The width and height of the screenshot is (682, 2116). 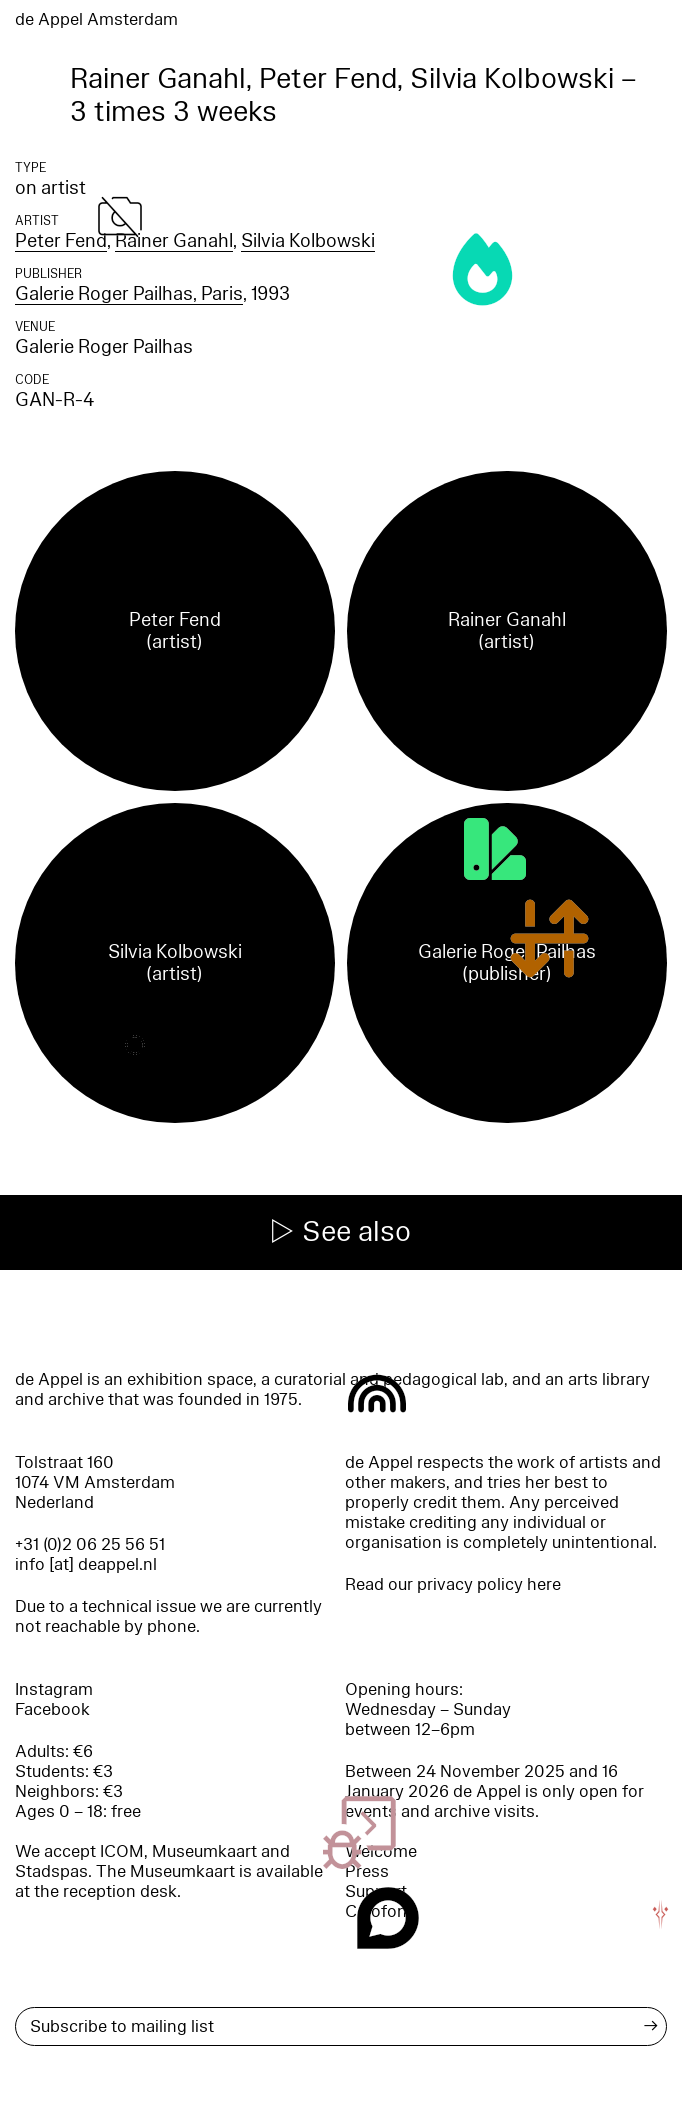 What do you see at coordinates (120, 217) in the screenshot?
I see `camera is disabled or unavailable` at bounding box center [120, 217].